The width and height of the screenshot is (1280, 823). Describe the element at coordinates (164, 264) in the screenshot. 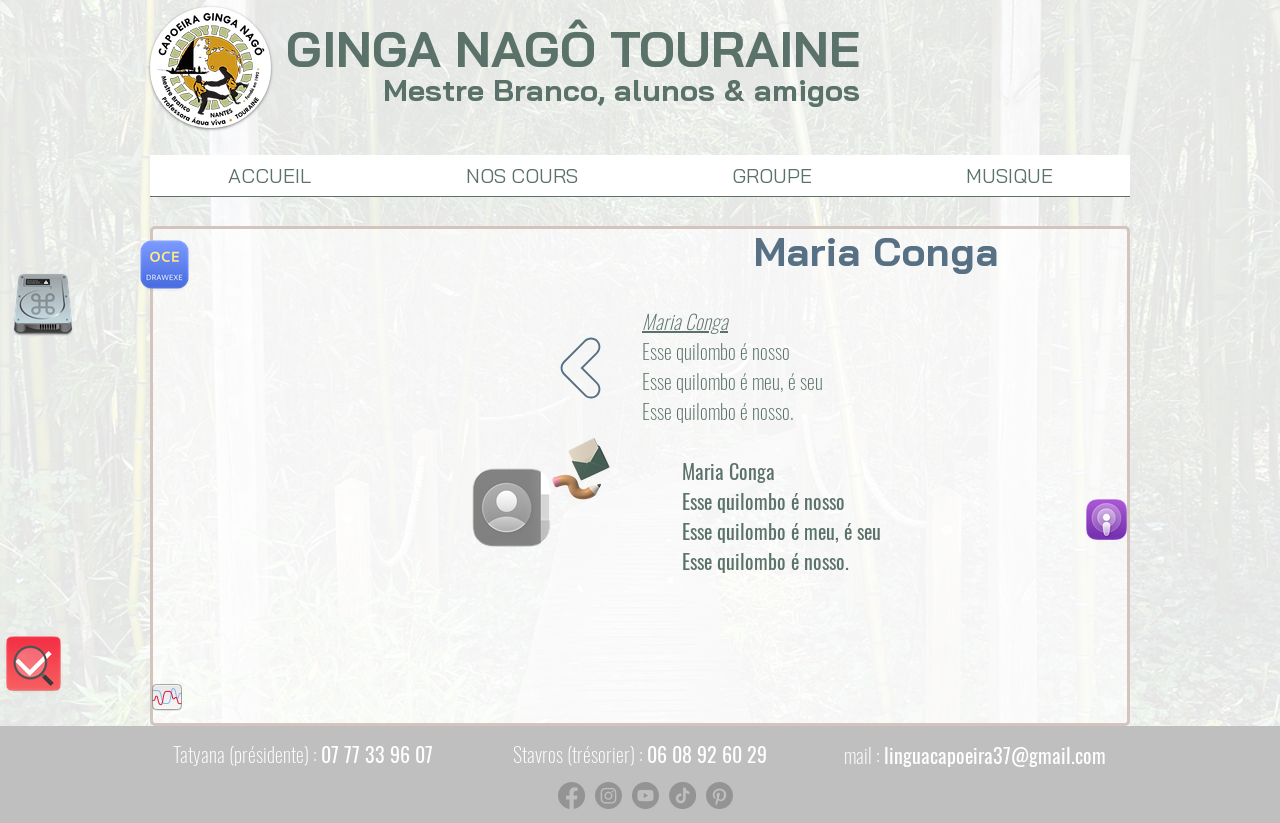

I see `open OCE DRAWEXE application` at that location.